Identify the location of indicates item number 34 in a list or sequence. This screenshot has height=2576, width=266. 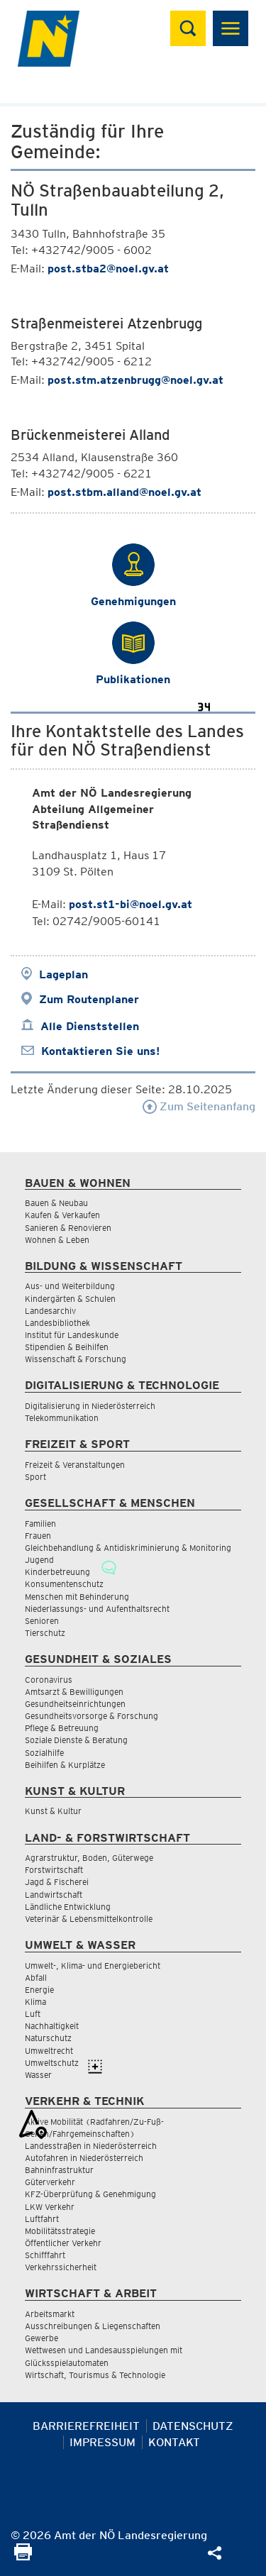
(204, 707).